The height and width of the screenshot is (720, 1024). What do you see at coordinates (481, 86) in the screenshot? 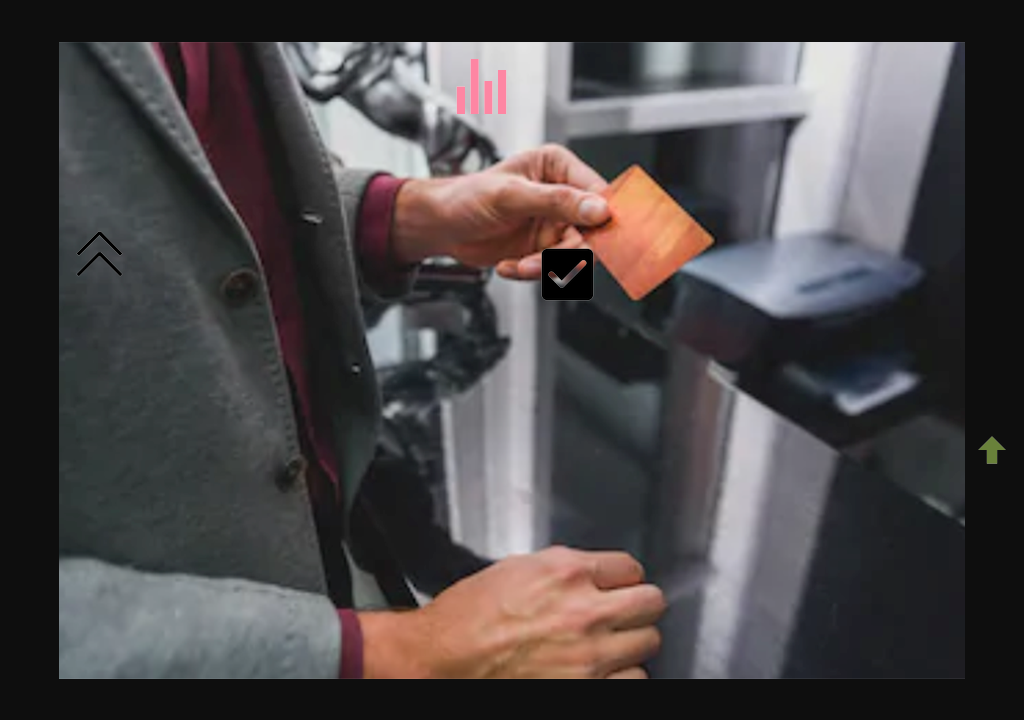
I see `view analytics or statistics` at bounding box center [481, 86].